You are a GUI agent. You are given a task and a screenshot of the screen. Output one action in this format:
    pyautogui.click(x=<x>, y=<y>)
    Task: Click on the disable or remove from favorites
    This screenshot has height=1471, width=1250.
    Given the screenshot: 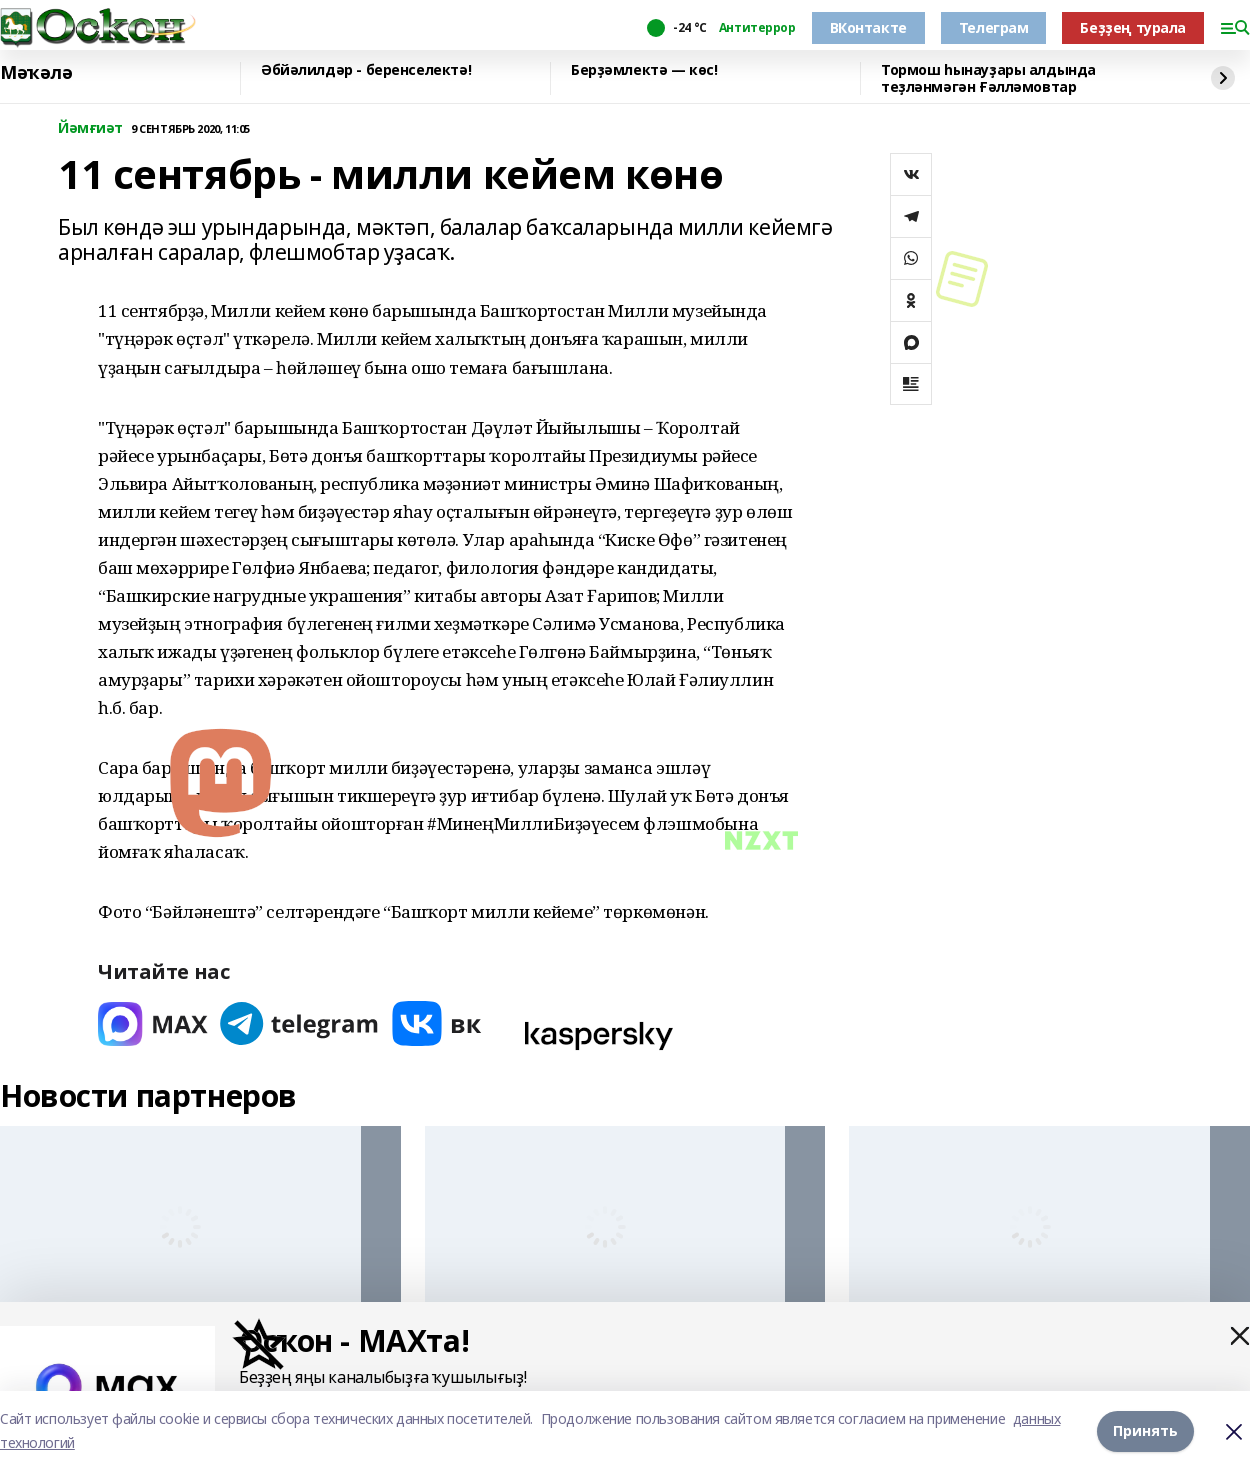 What is the action you would take?
    pyautogui.click(x=259, y=1345)
    